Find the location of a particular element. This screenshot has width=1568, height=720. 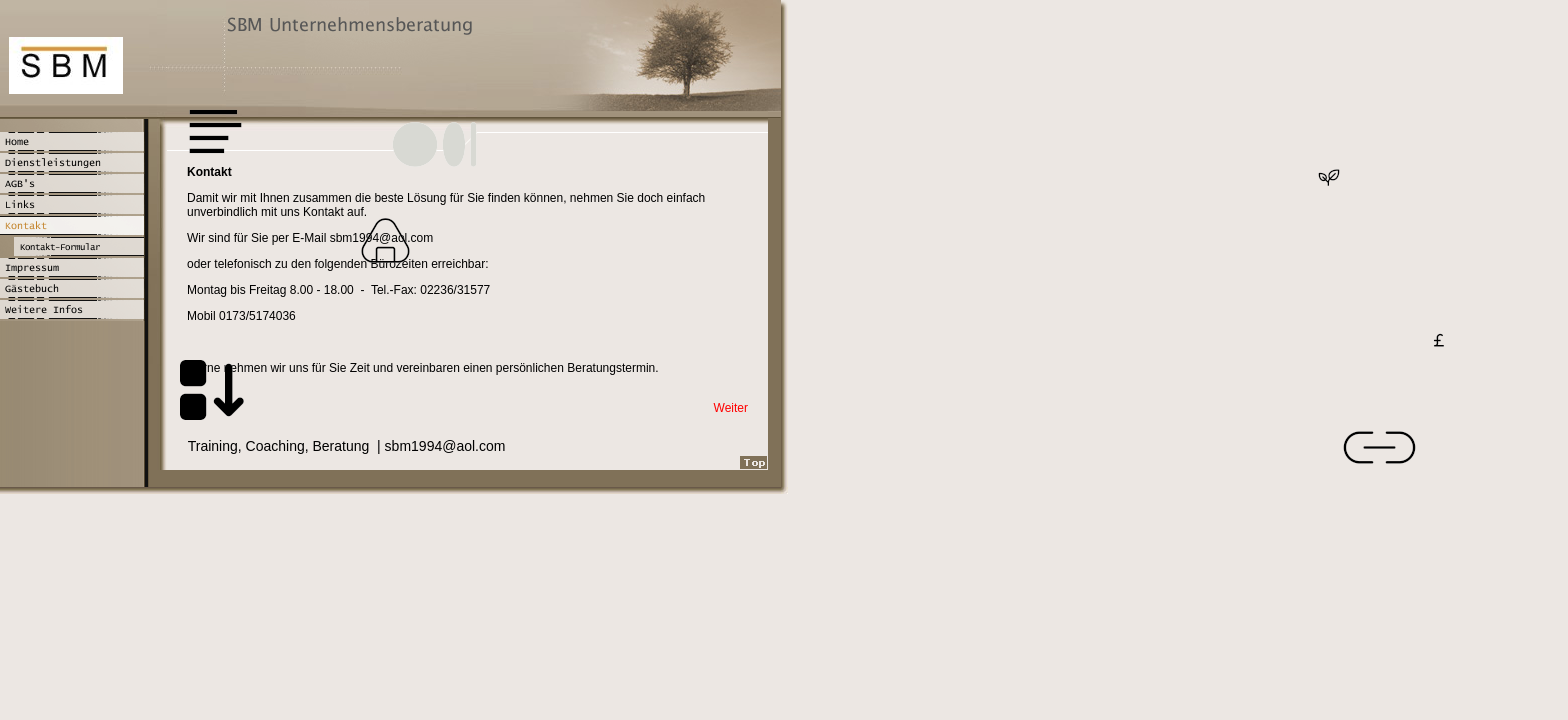

browse Japanese food options is located at coordinates (385, 240).